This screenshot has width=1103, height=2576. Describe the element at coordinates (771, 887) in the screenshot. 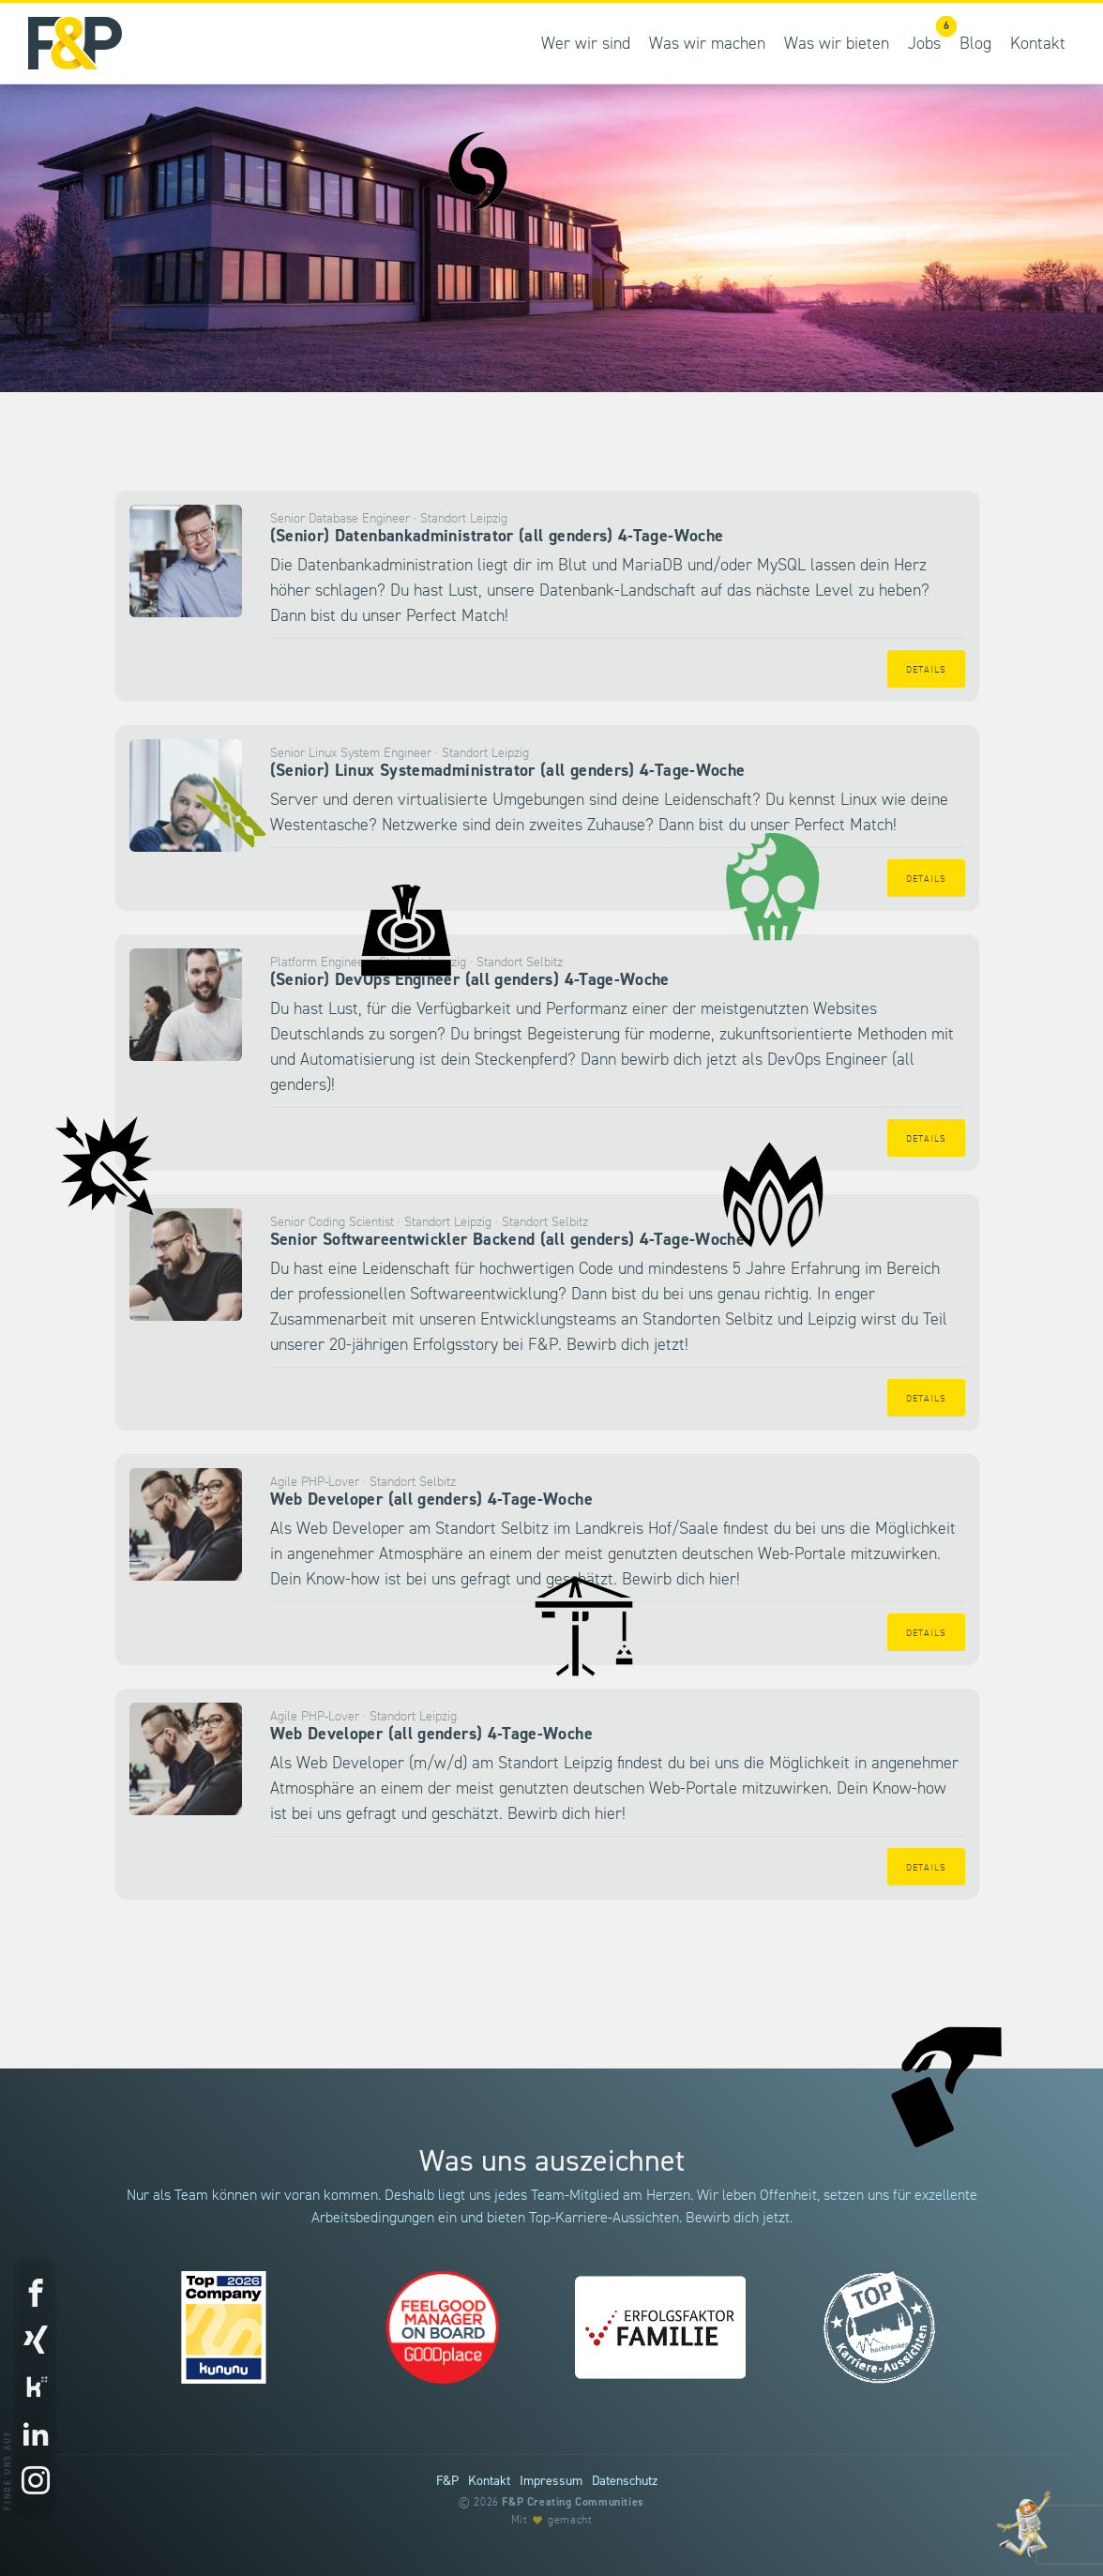

I see `indicates a defeated enemy or death state` at that location.